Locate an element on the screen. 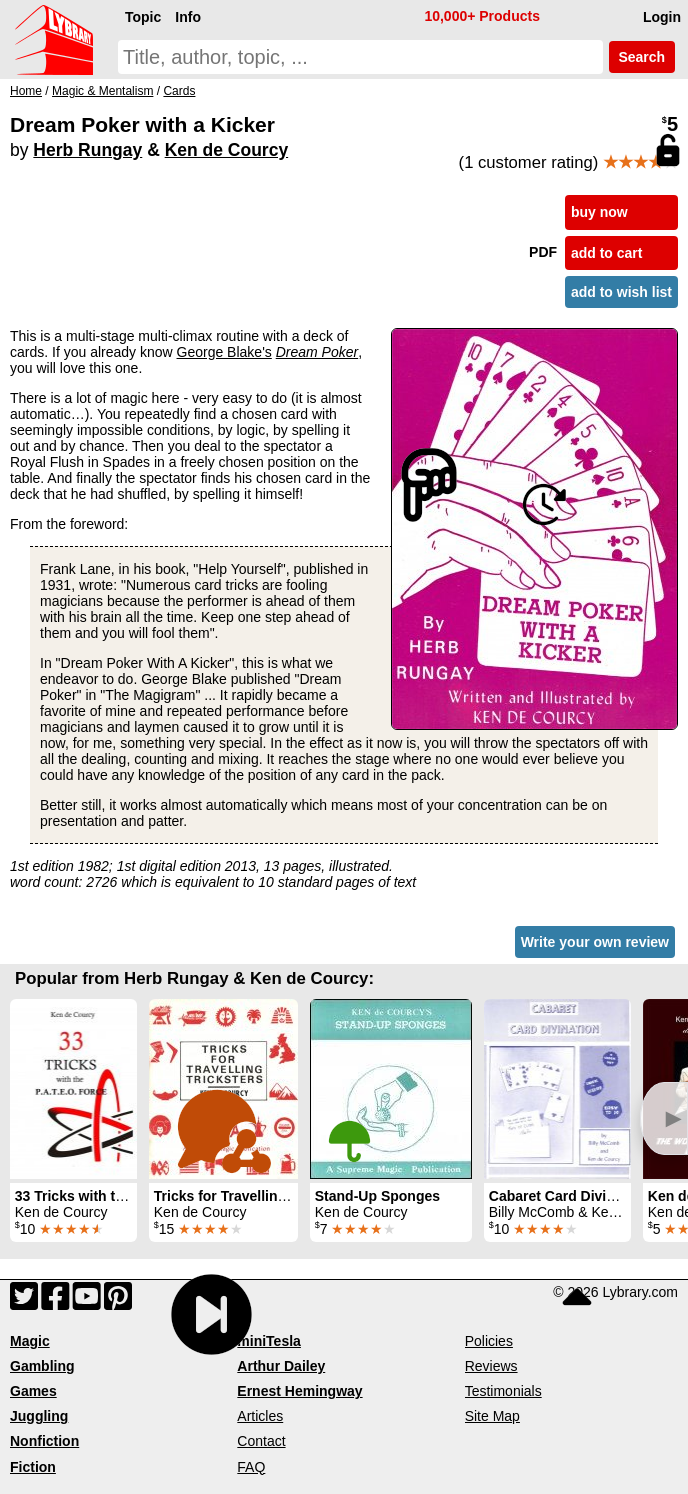 This screenshot has width=688, height=1494. view weather protection or rain forecast is located at coordinates (349, 1141).